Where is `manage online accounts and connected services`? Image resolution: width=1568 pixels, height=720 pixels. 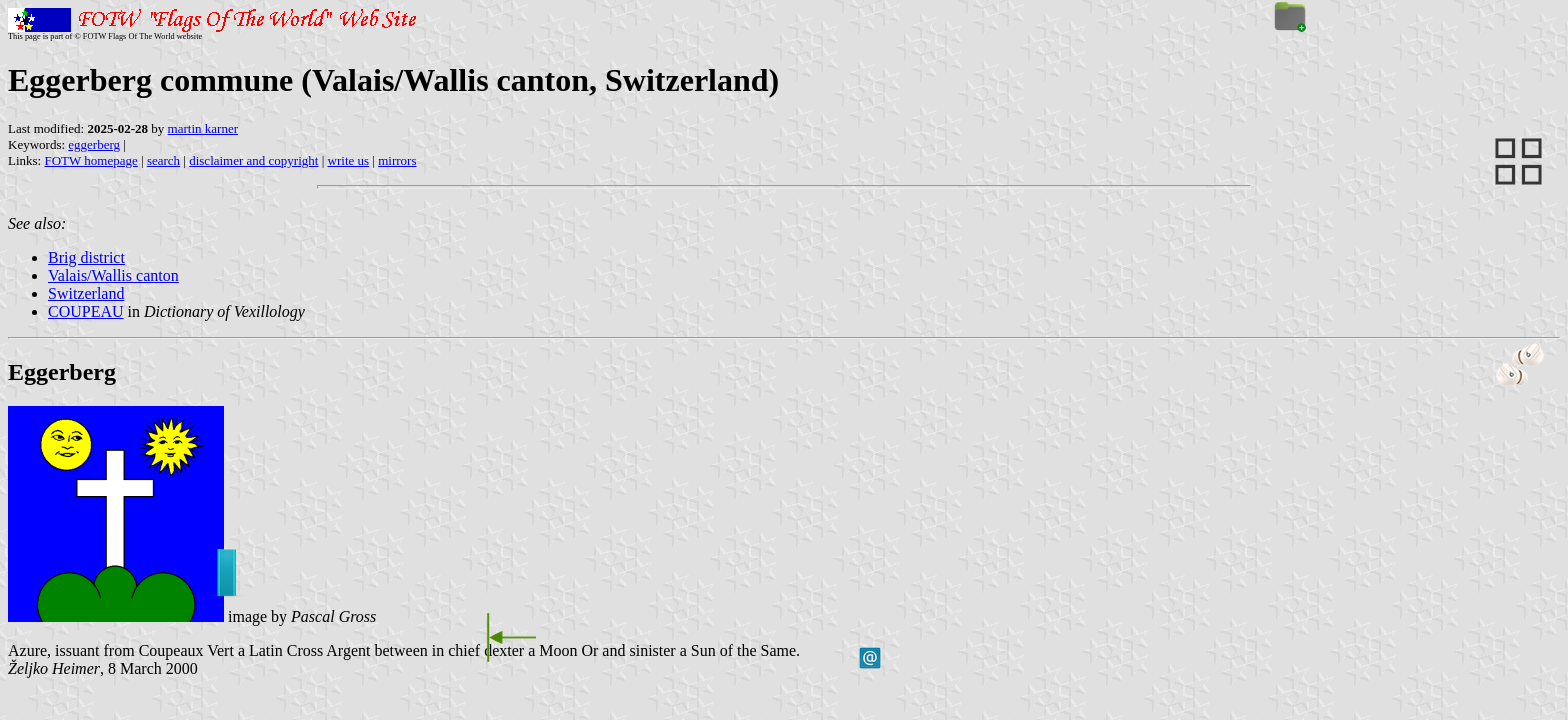
manage online accounts and connected services is located at coordinates (870, 658).